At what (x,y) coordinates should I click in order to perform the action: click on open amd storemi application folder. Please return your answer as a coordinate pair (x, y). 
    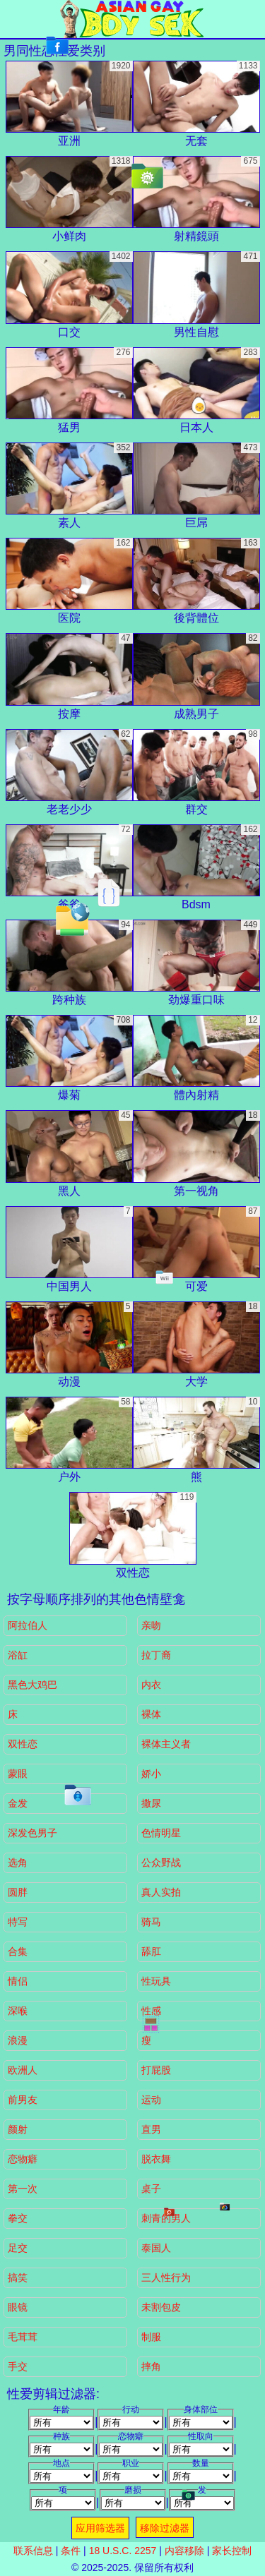
    Looking at the image, I should click on (169, 2212).